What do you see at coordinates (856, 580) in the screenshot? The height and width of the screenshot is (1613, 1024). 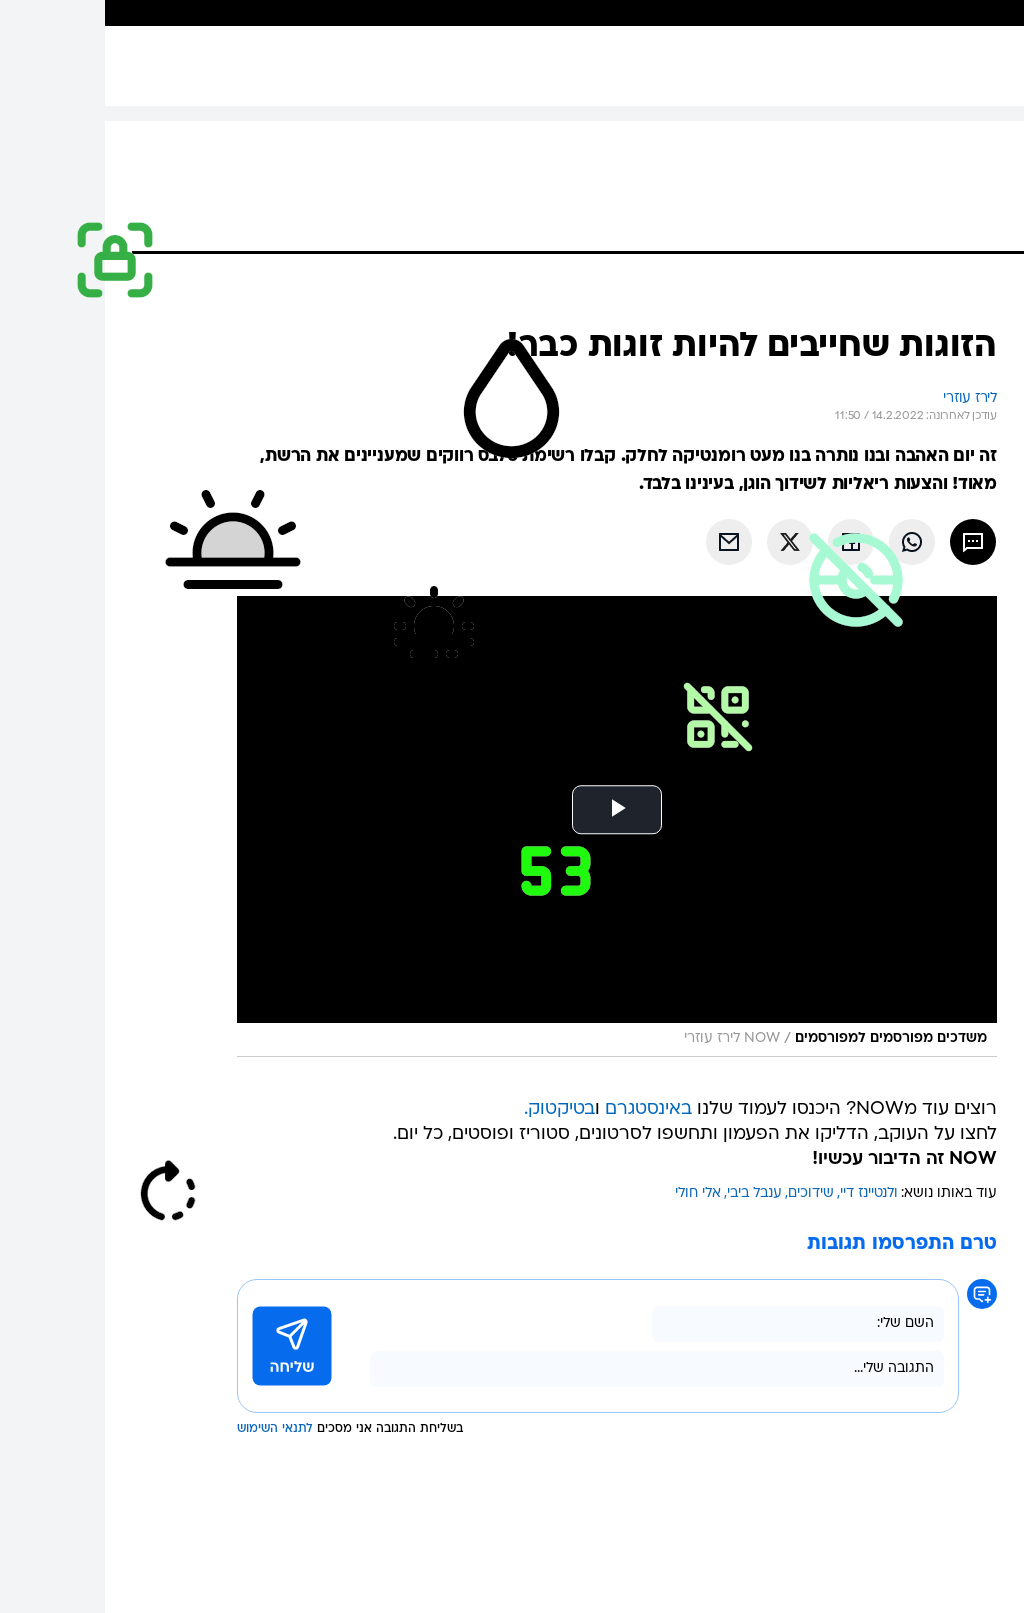 I see `disable pokémon go integration` at bounding box center [856, 580].